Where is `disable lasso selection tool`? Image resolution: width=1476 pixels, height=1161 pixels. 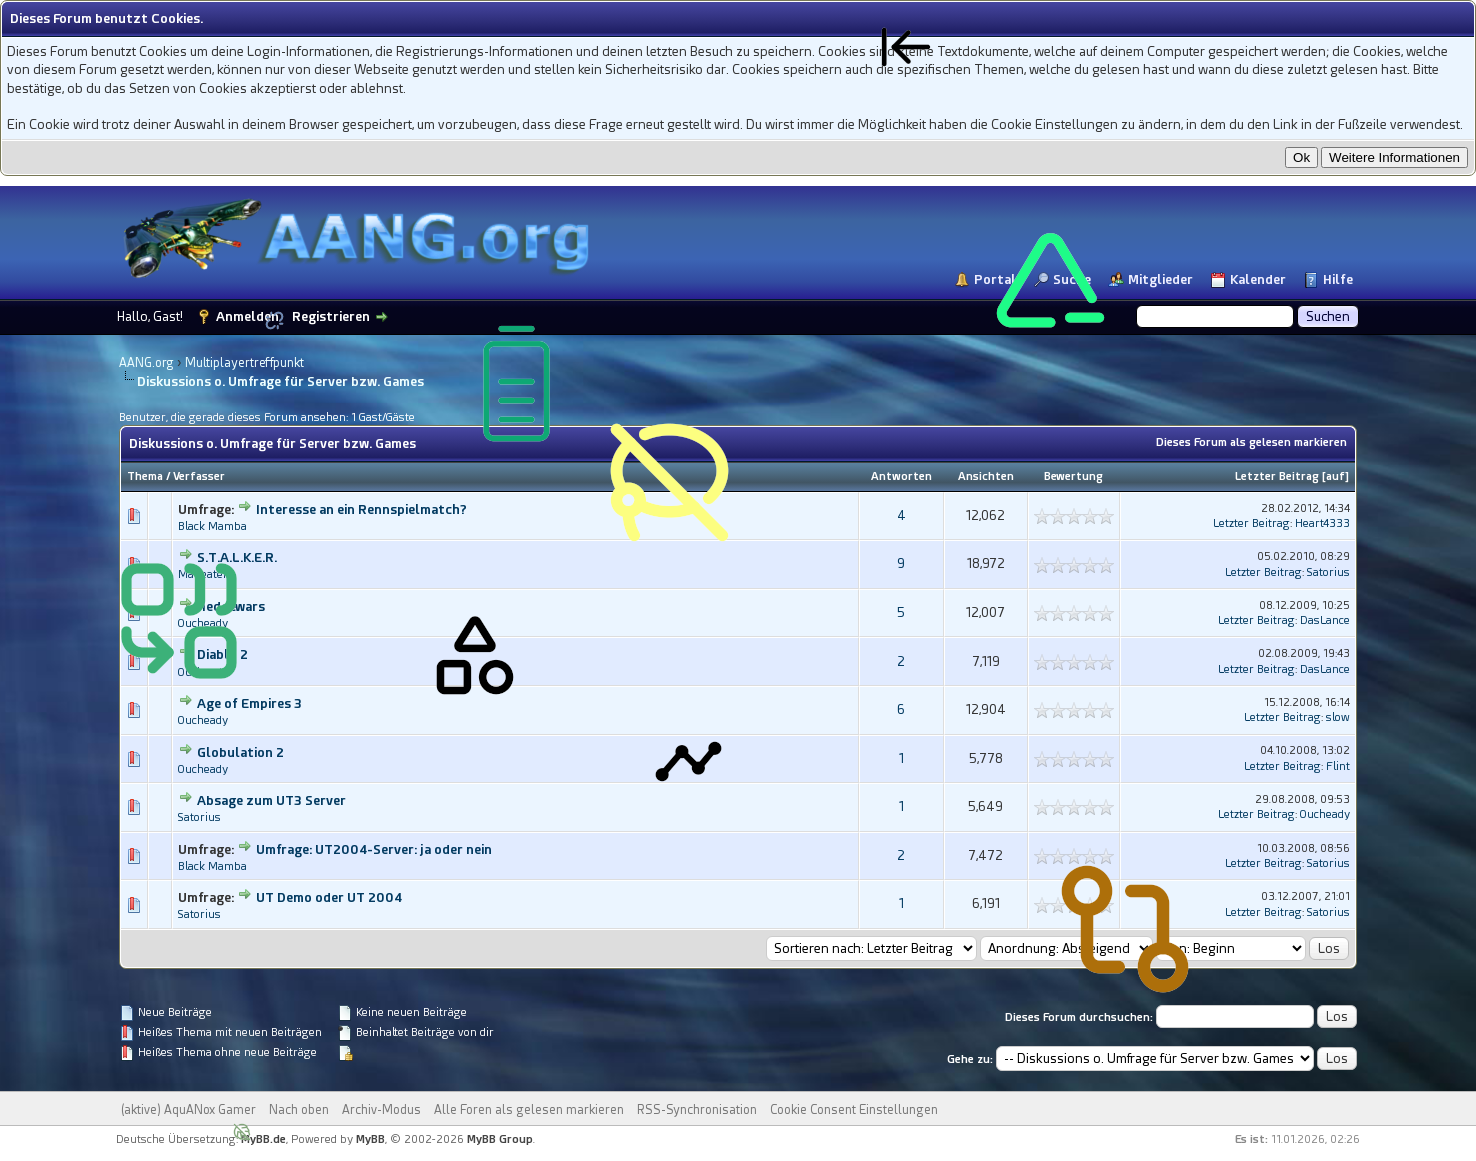
disable lasso selection tool is located at coordinates (669, 482).